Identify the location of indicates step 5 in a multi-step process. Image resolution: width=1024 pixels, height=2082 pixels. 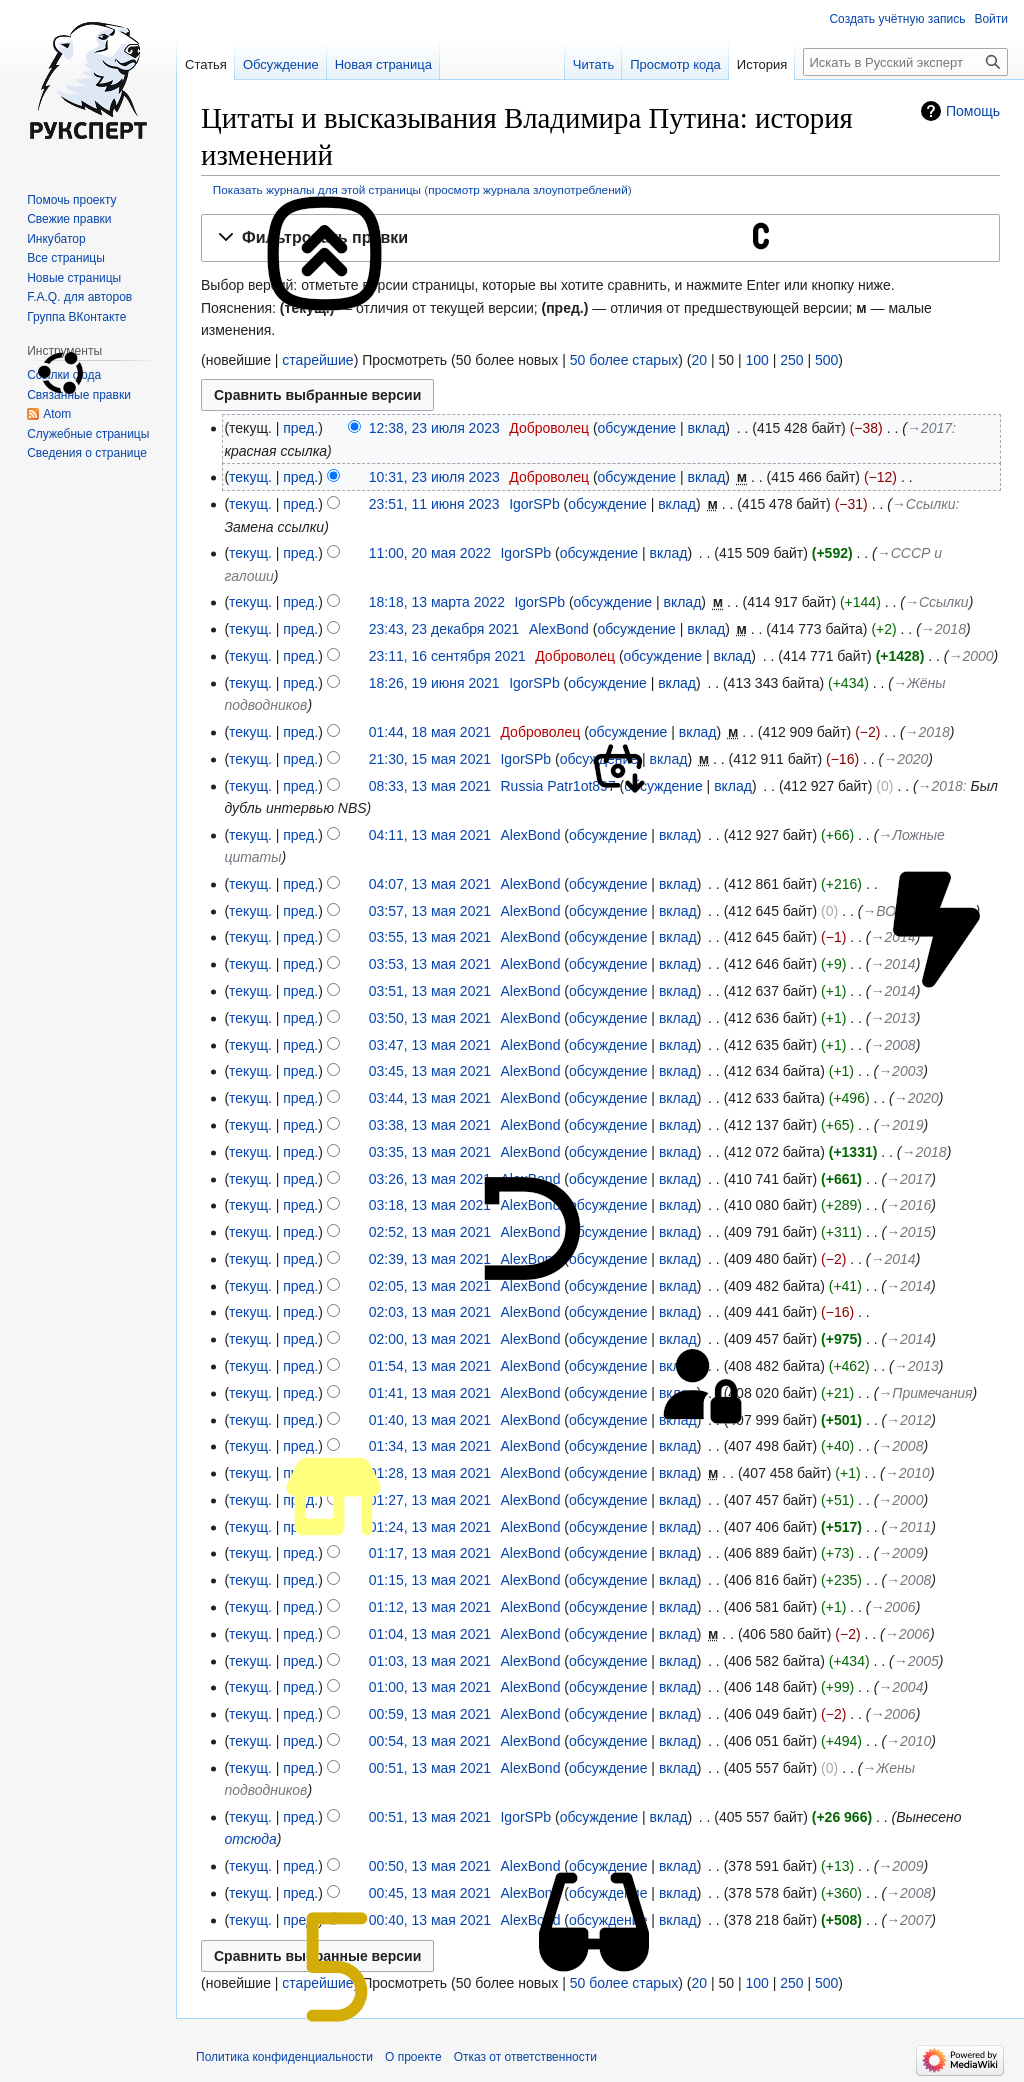
(337, 1967).